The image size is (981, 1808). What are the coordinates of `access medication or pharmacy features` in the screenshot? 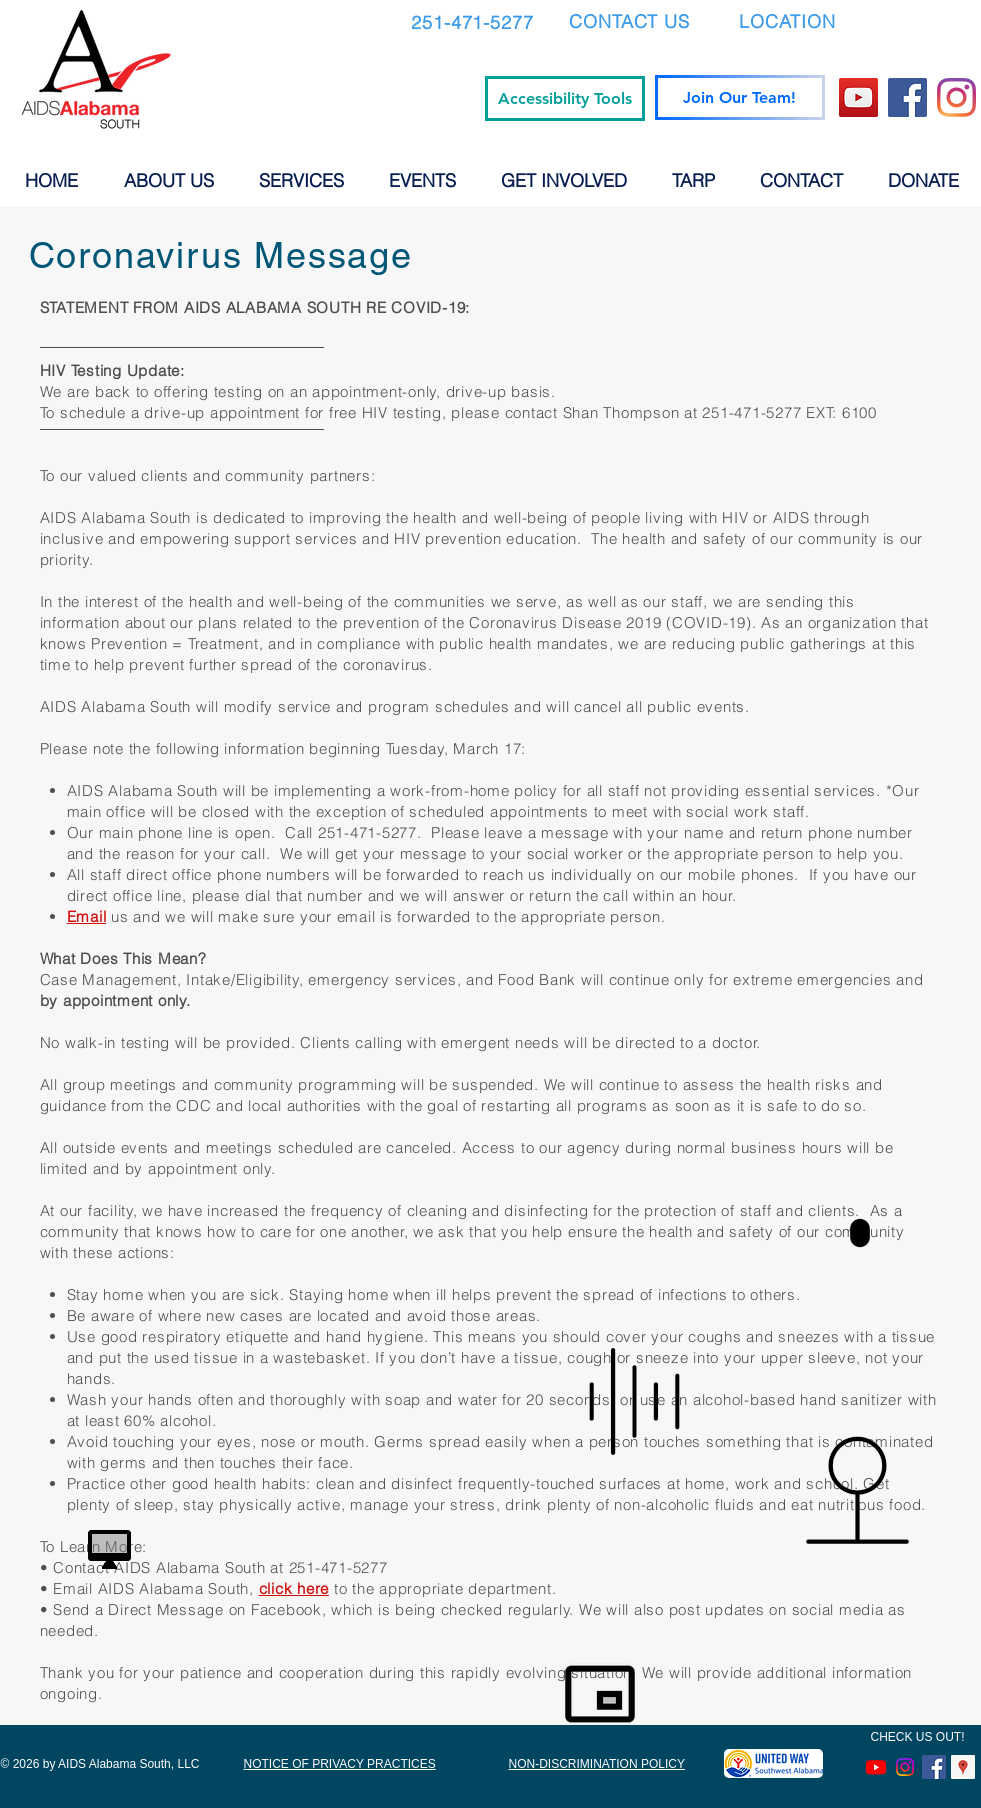 It's located at (860, 1233).